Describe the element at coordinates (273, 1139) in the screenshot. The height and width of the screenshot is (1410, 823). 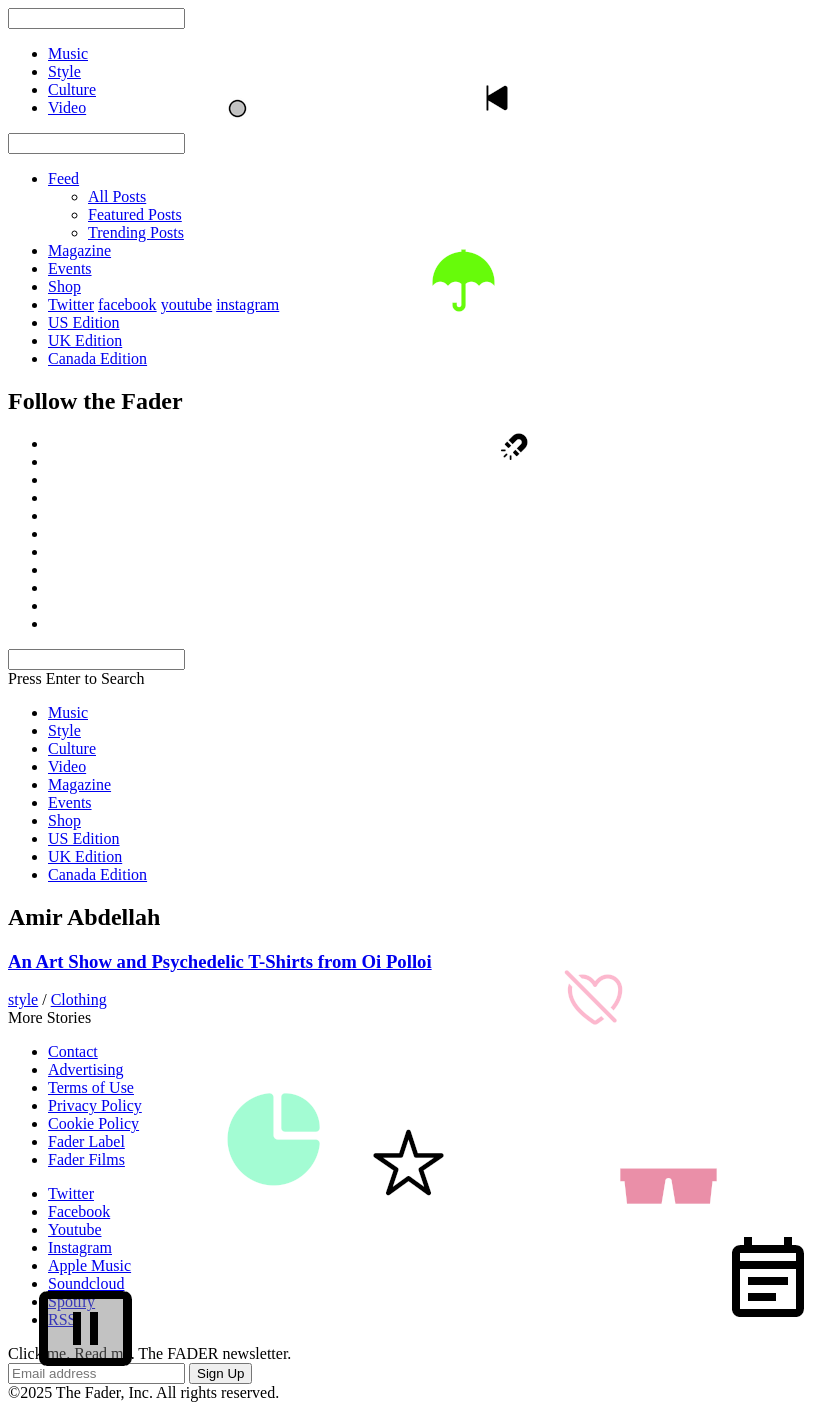
I see `view analytics or statistics` at that location.